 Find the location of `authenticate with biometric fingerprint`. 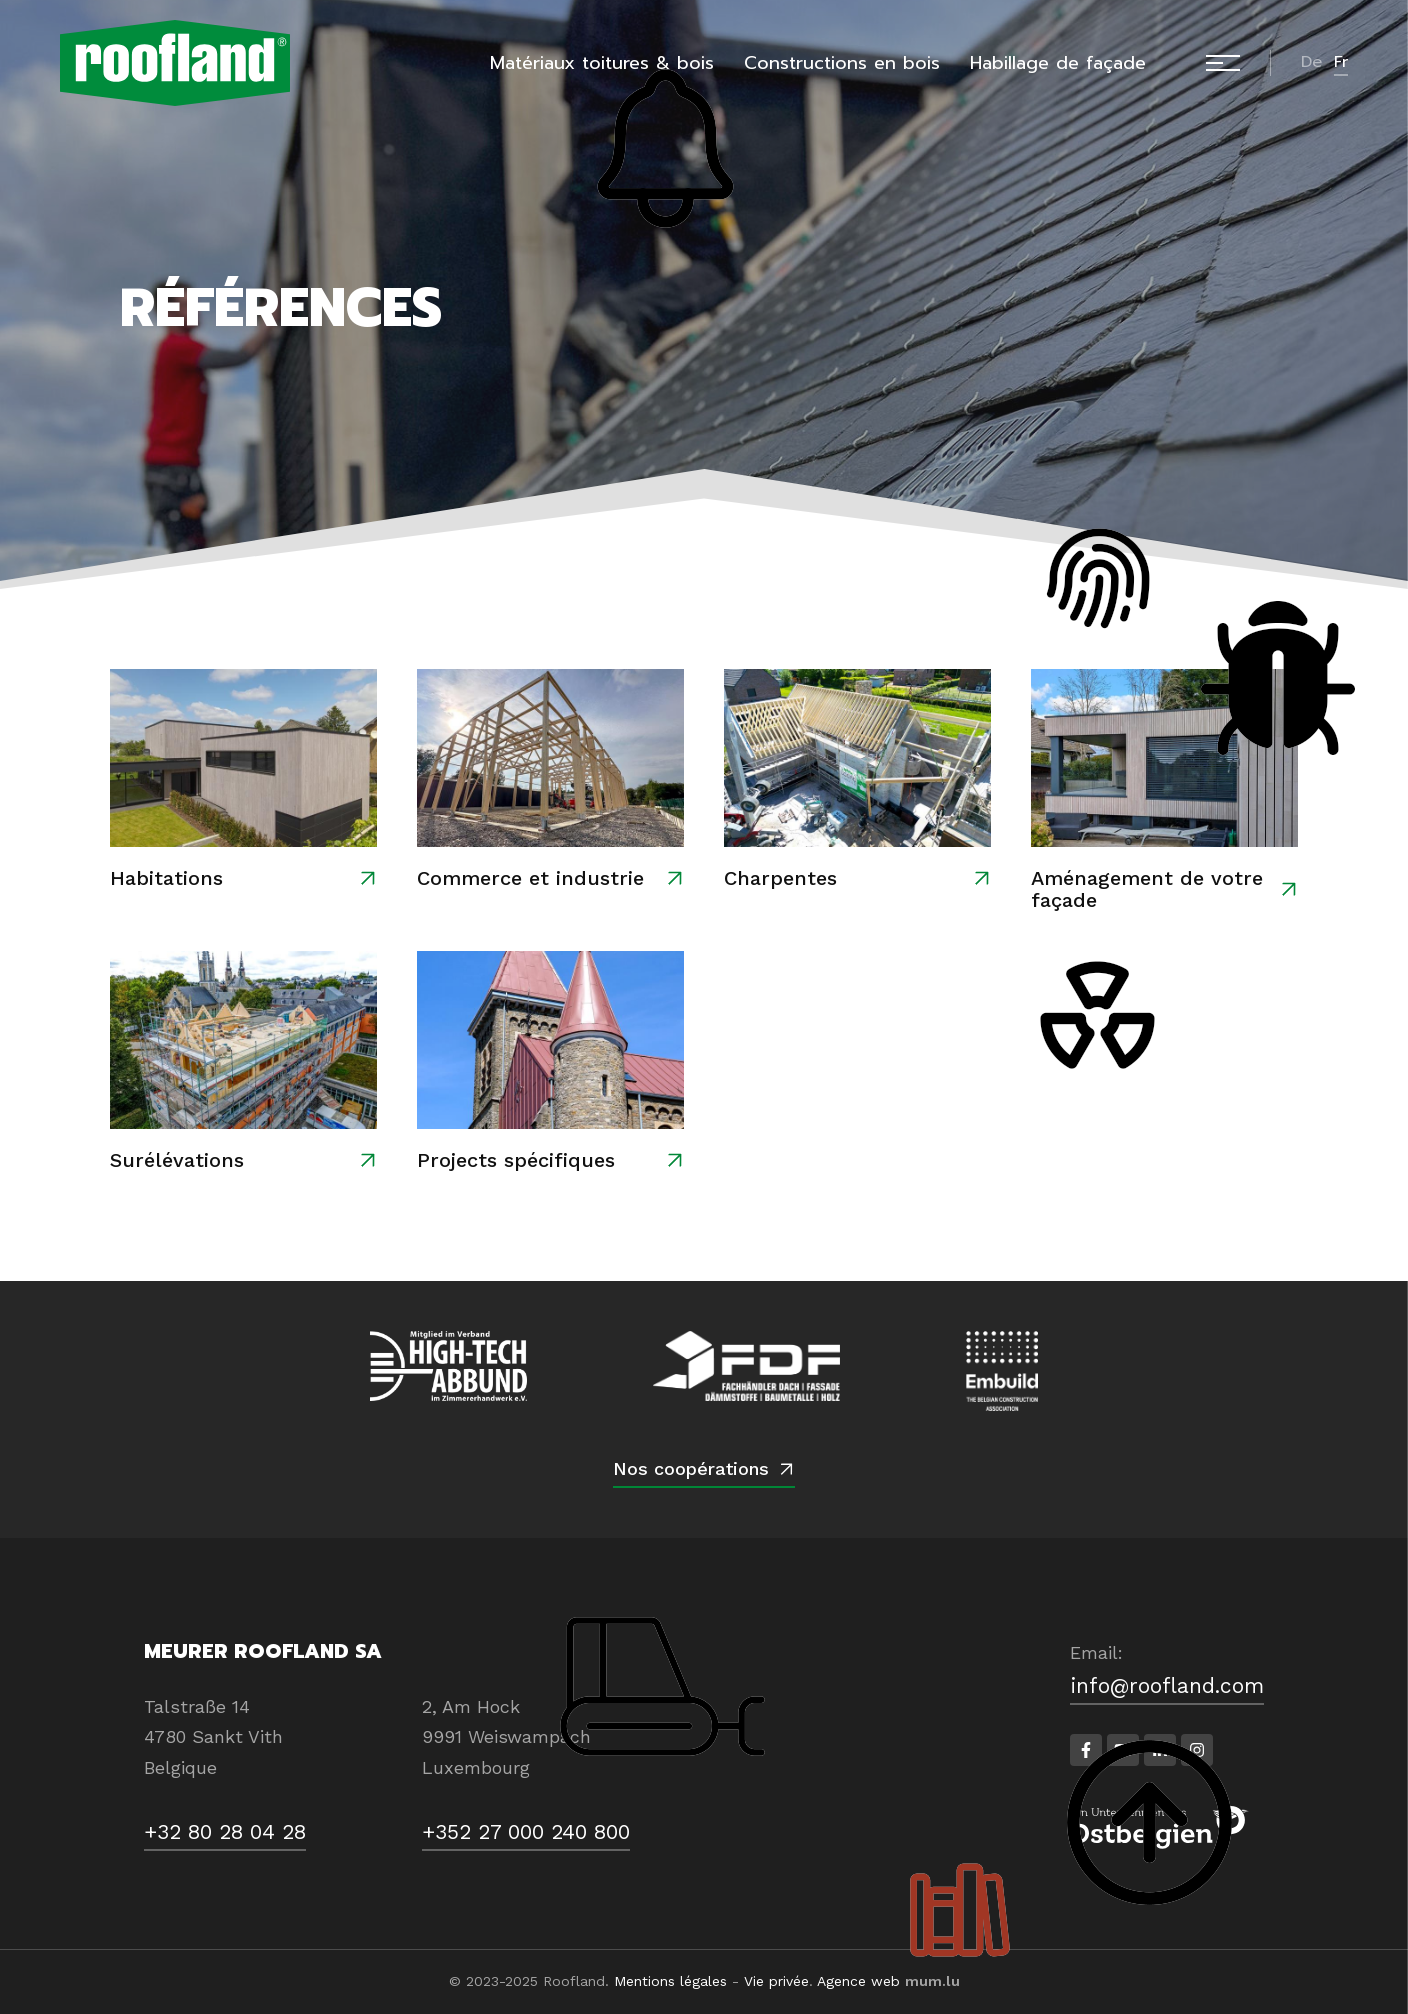

authenticate with biometric fingerprint is located at coordinates (1099, 578).